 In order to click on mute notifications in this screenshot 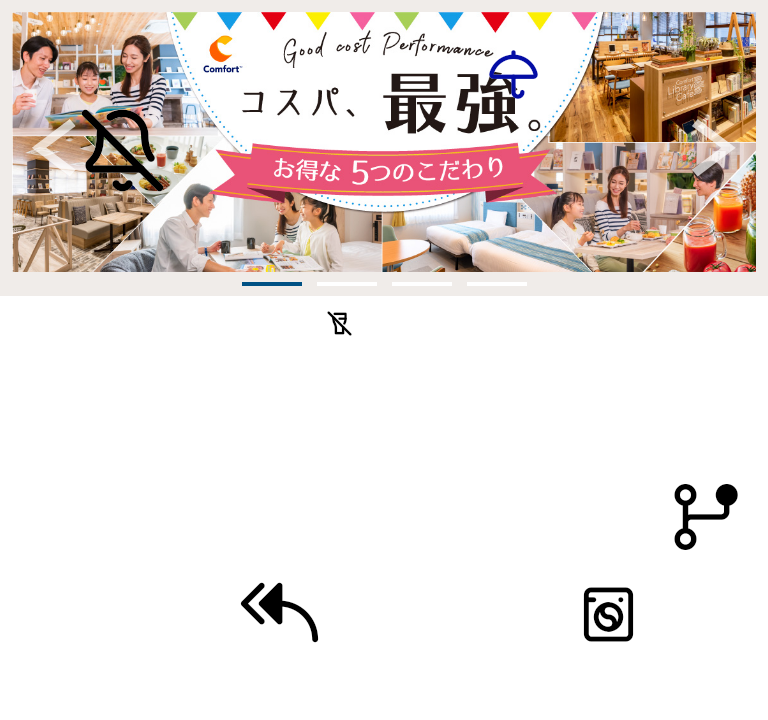, I will do `click(122, 150)`.